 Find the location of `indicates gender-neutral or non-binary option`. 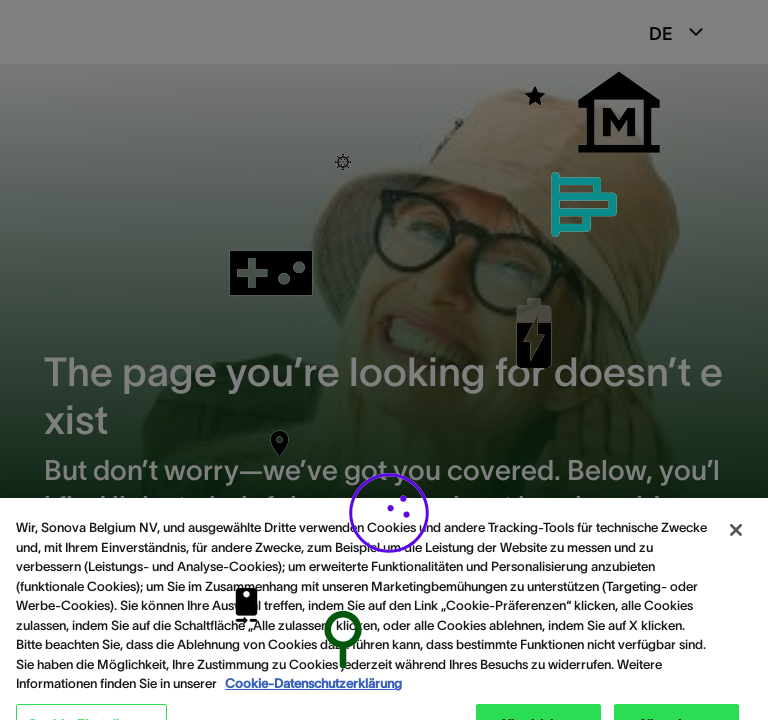

indicates gender-neutral or non-binary option is located at coordinates (343, 638).